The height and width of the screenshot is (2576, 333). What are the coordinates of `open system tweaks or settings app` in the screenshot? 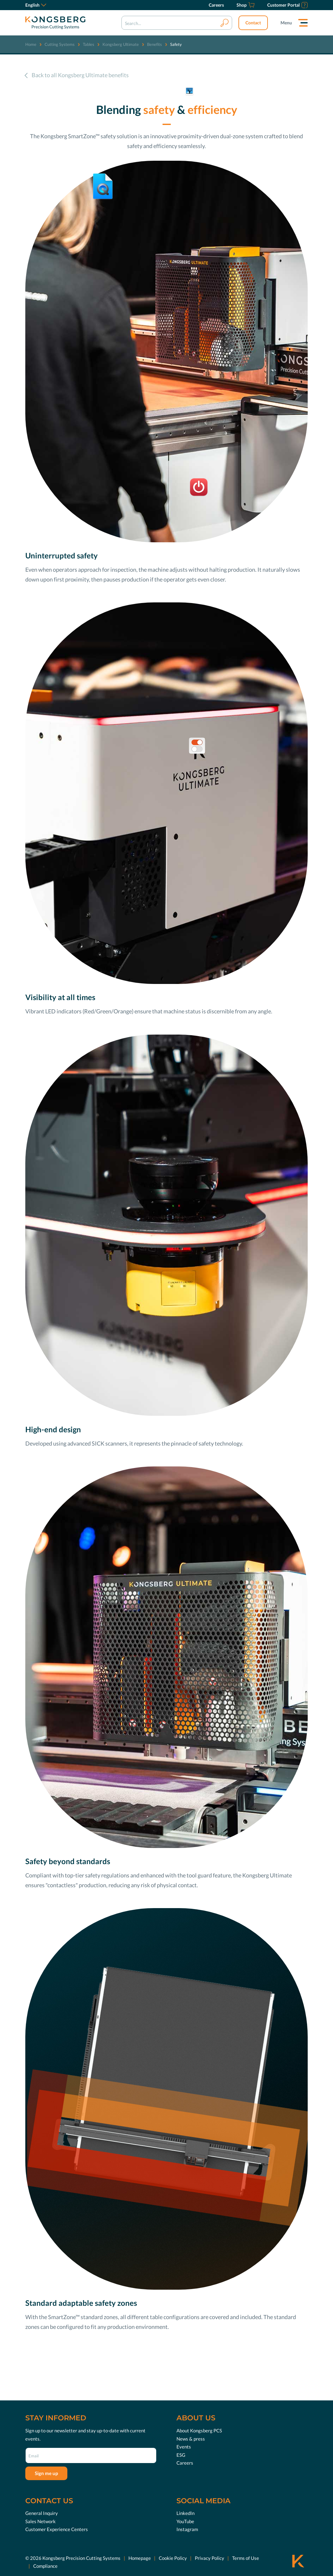 It's located at (197, 746).